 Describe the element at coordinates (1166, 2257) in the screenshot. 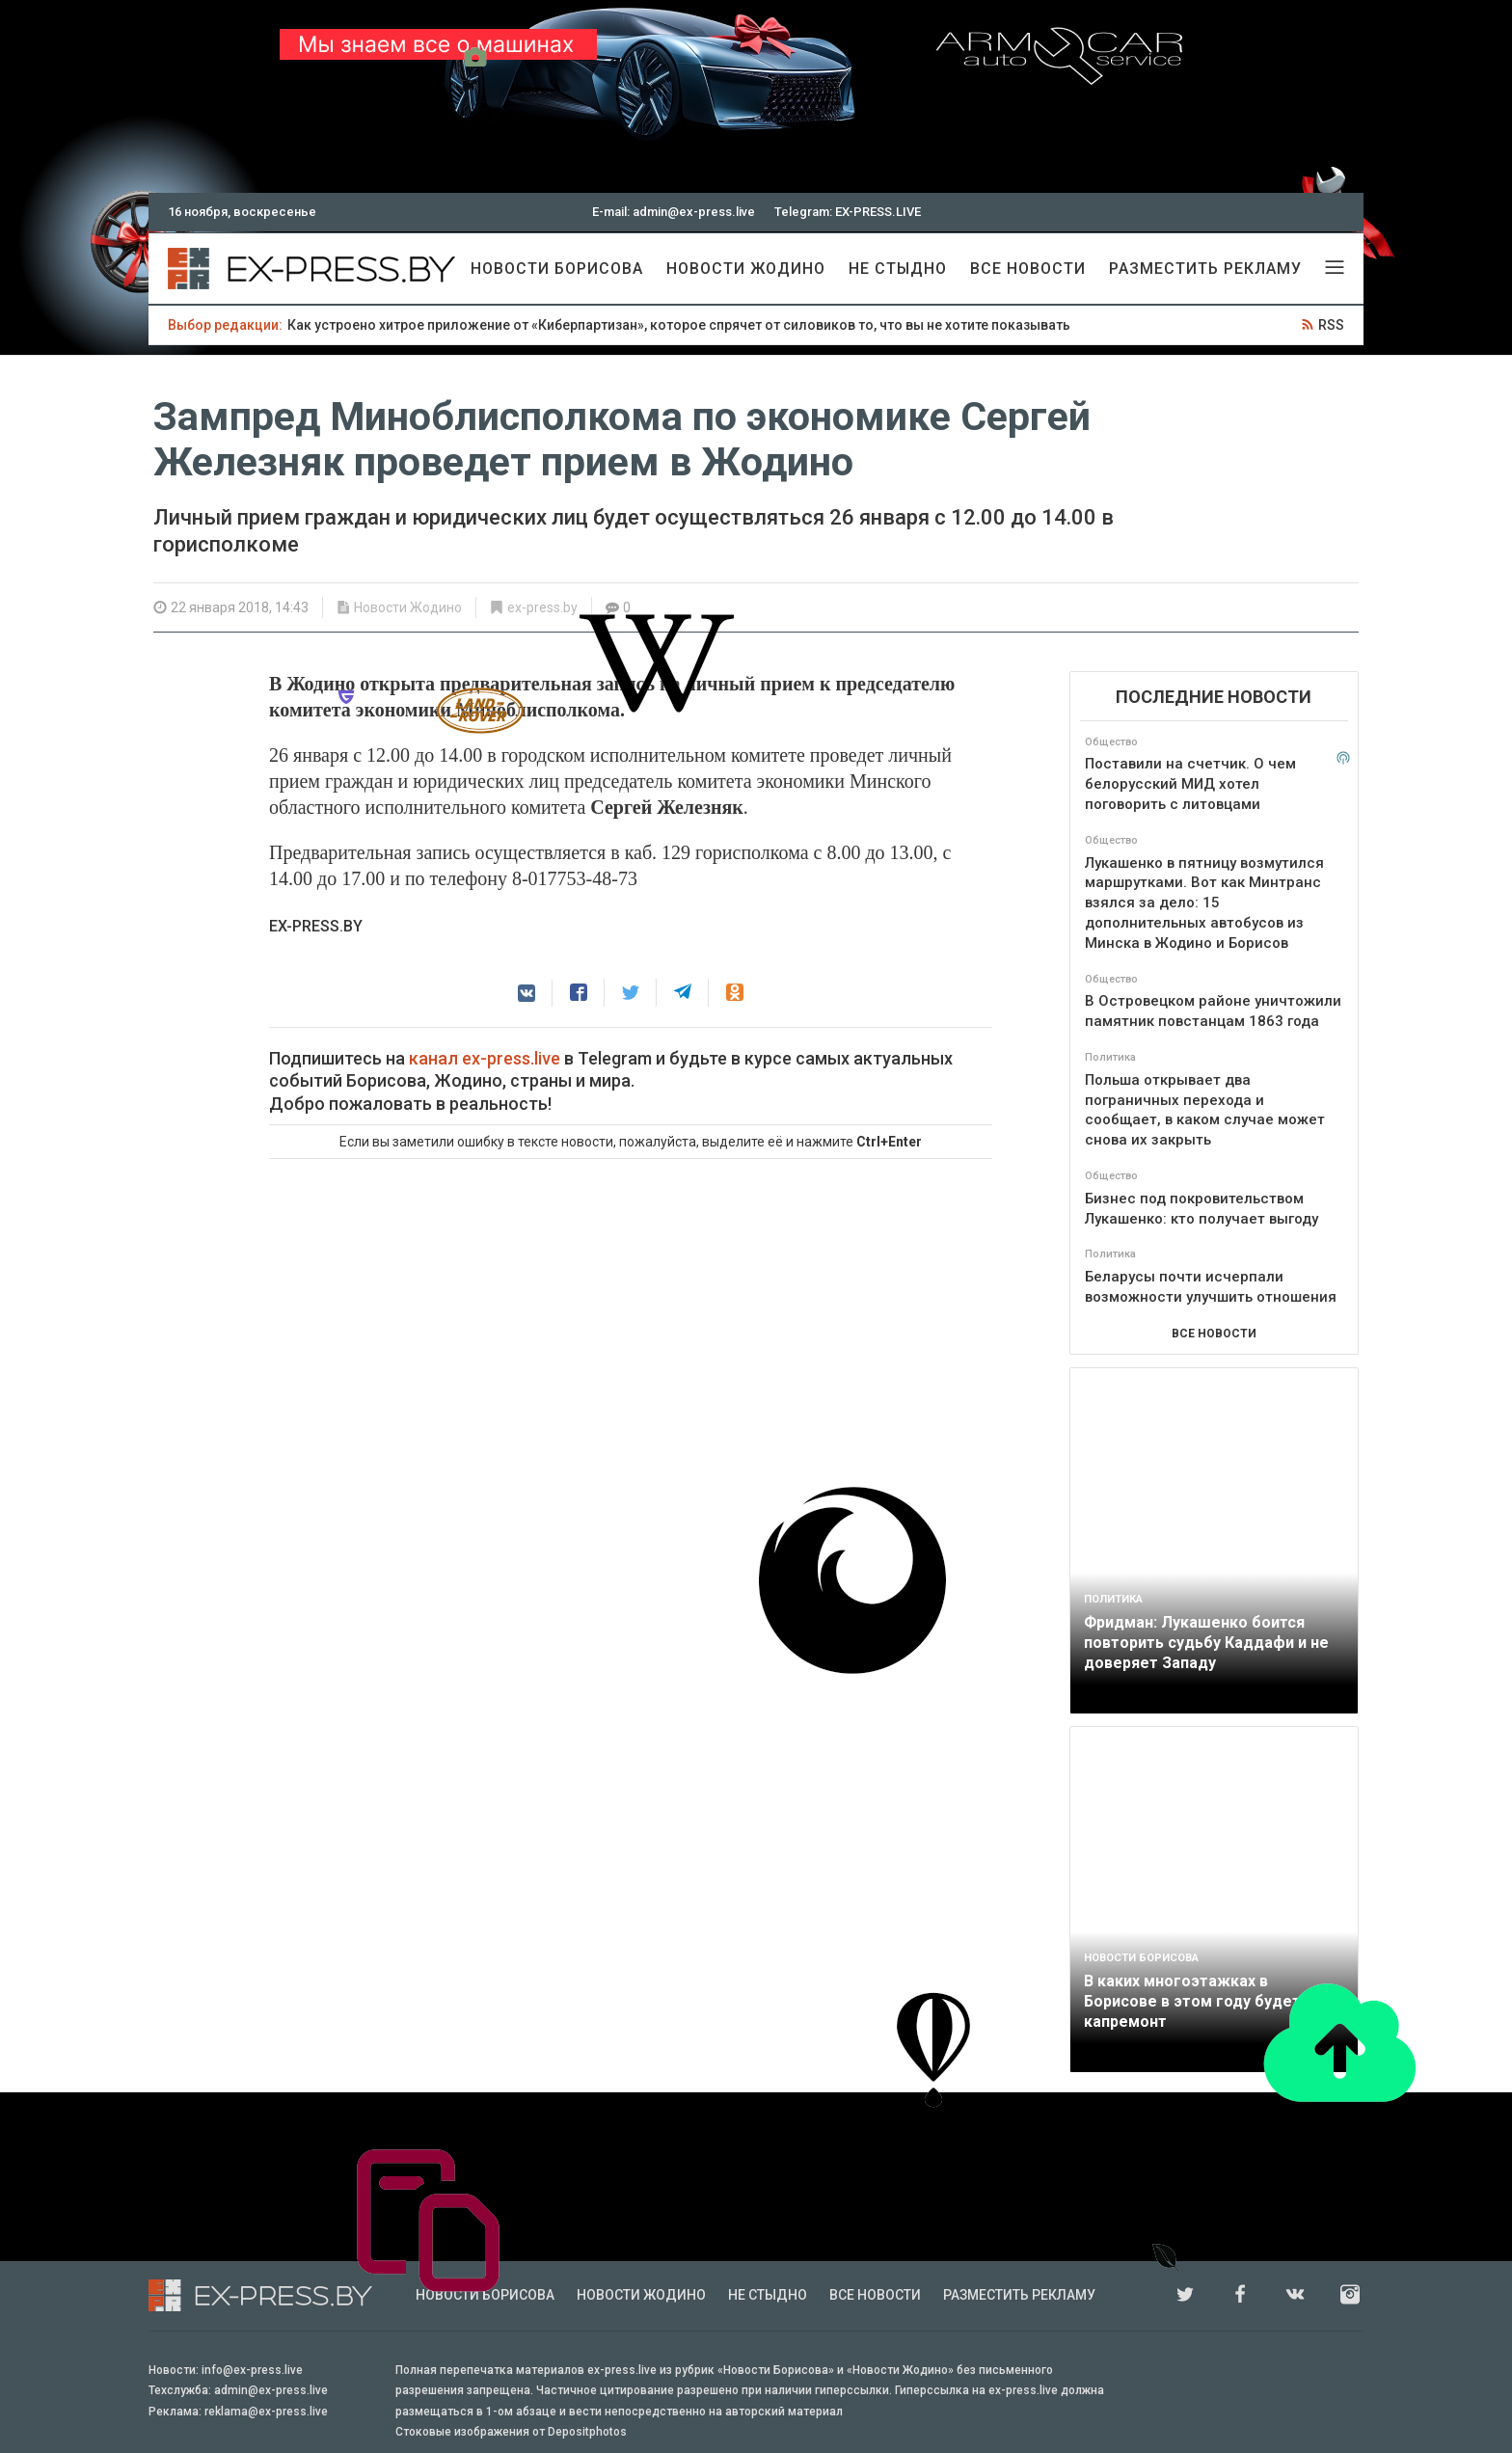

I see `envira gallery logo` at that location.